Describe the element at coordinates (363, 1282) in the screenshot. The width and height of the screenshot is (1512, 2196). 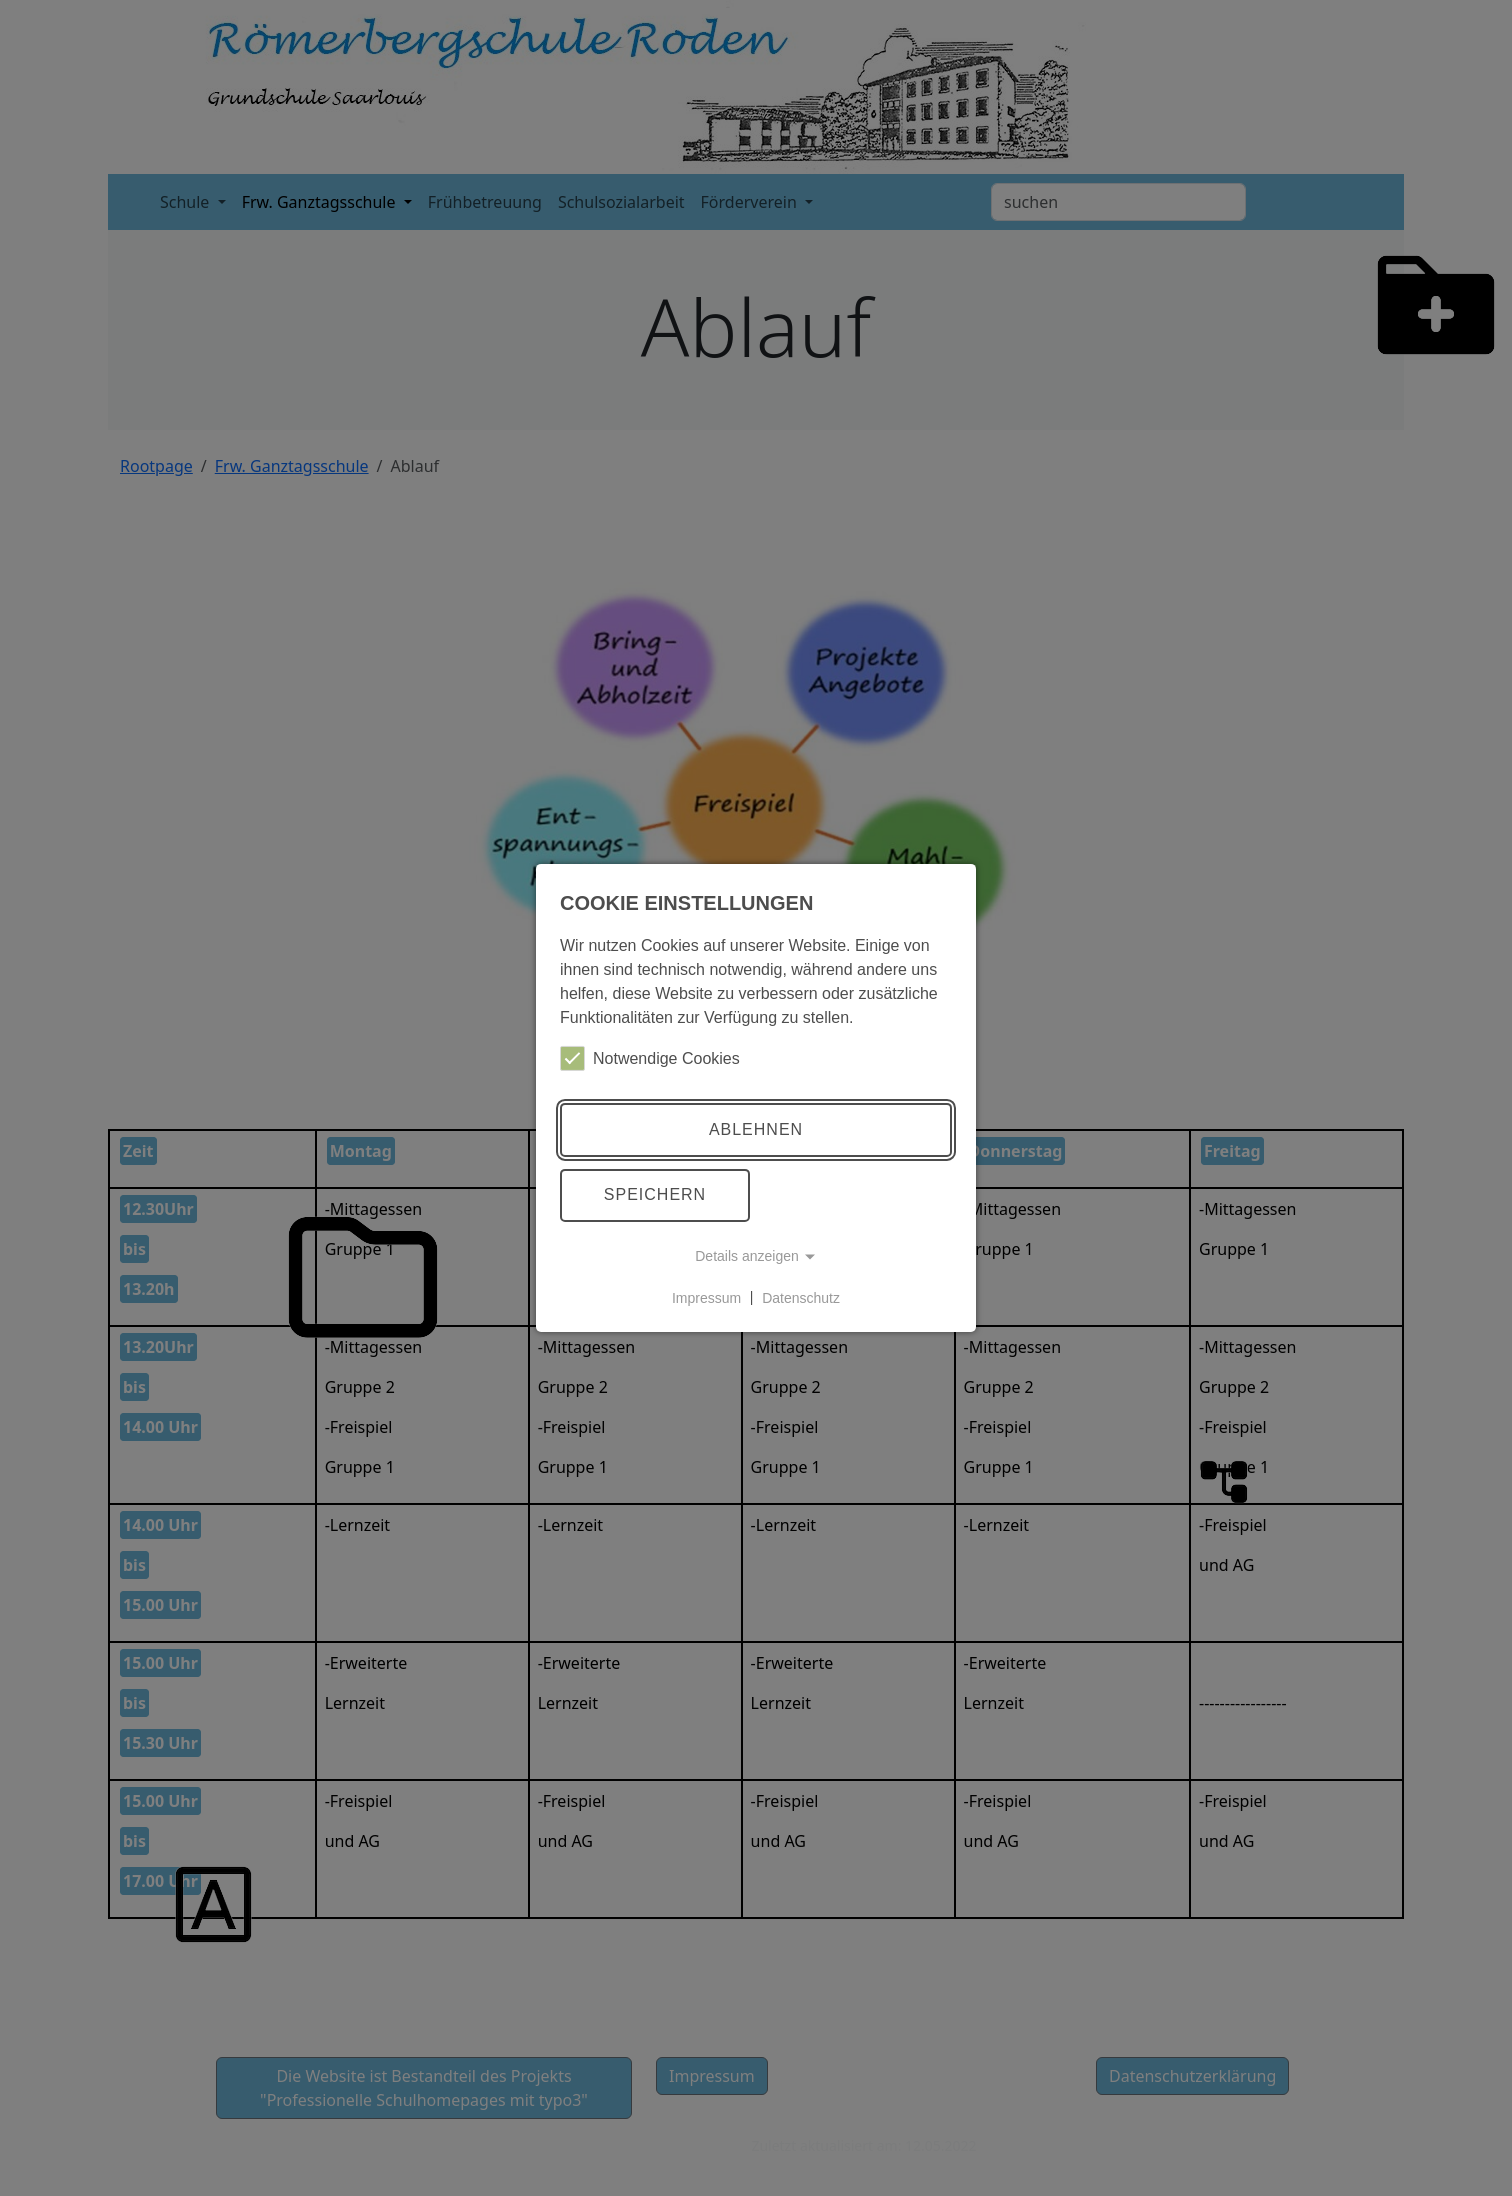
I see `open file folder` at that location.